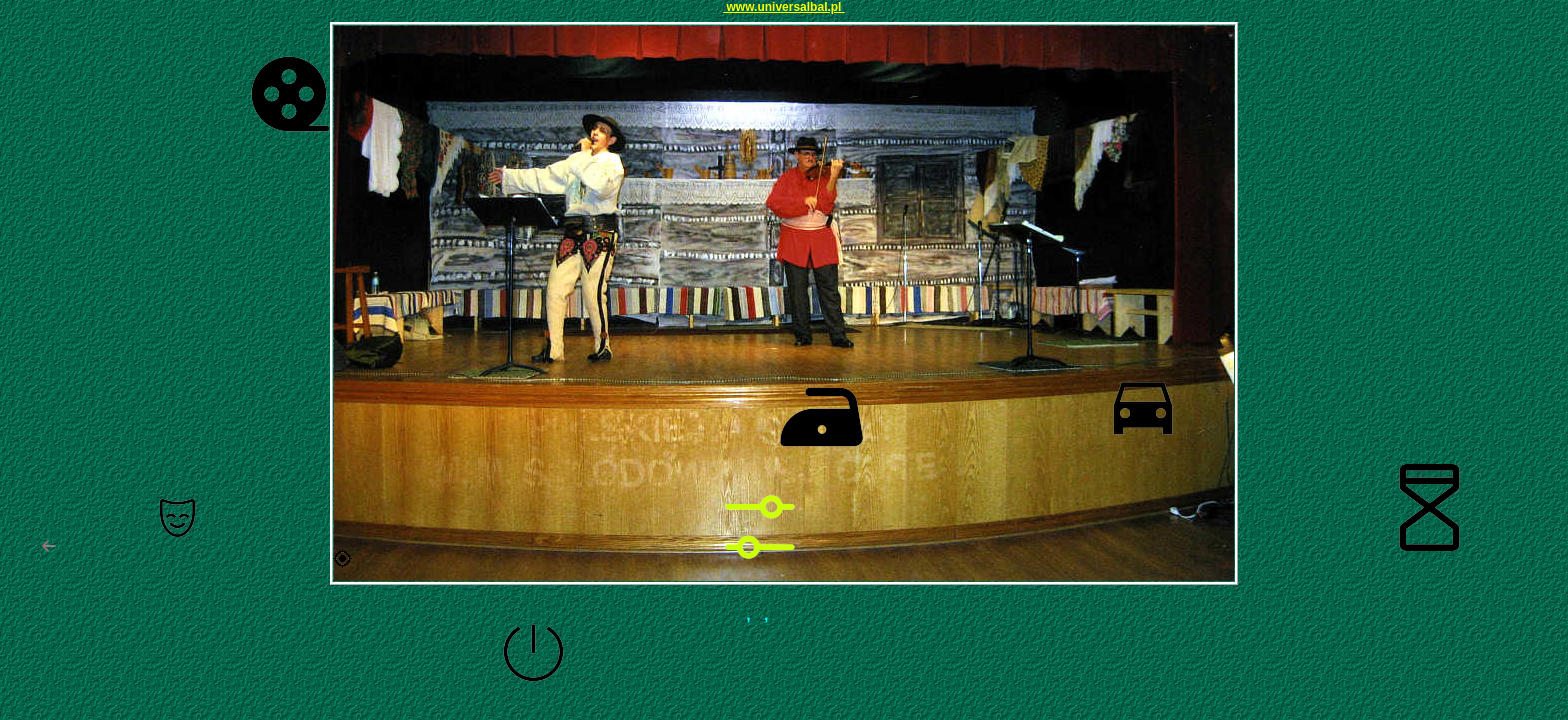 This screenshot has width=1568, height=720. Describe the element at coordinates (177, 516) in the screenshot. I see `access theater or entertainment mode` at that location.